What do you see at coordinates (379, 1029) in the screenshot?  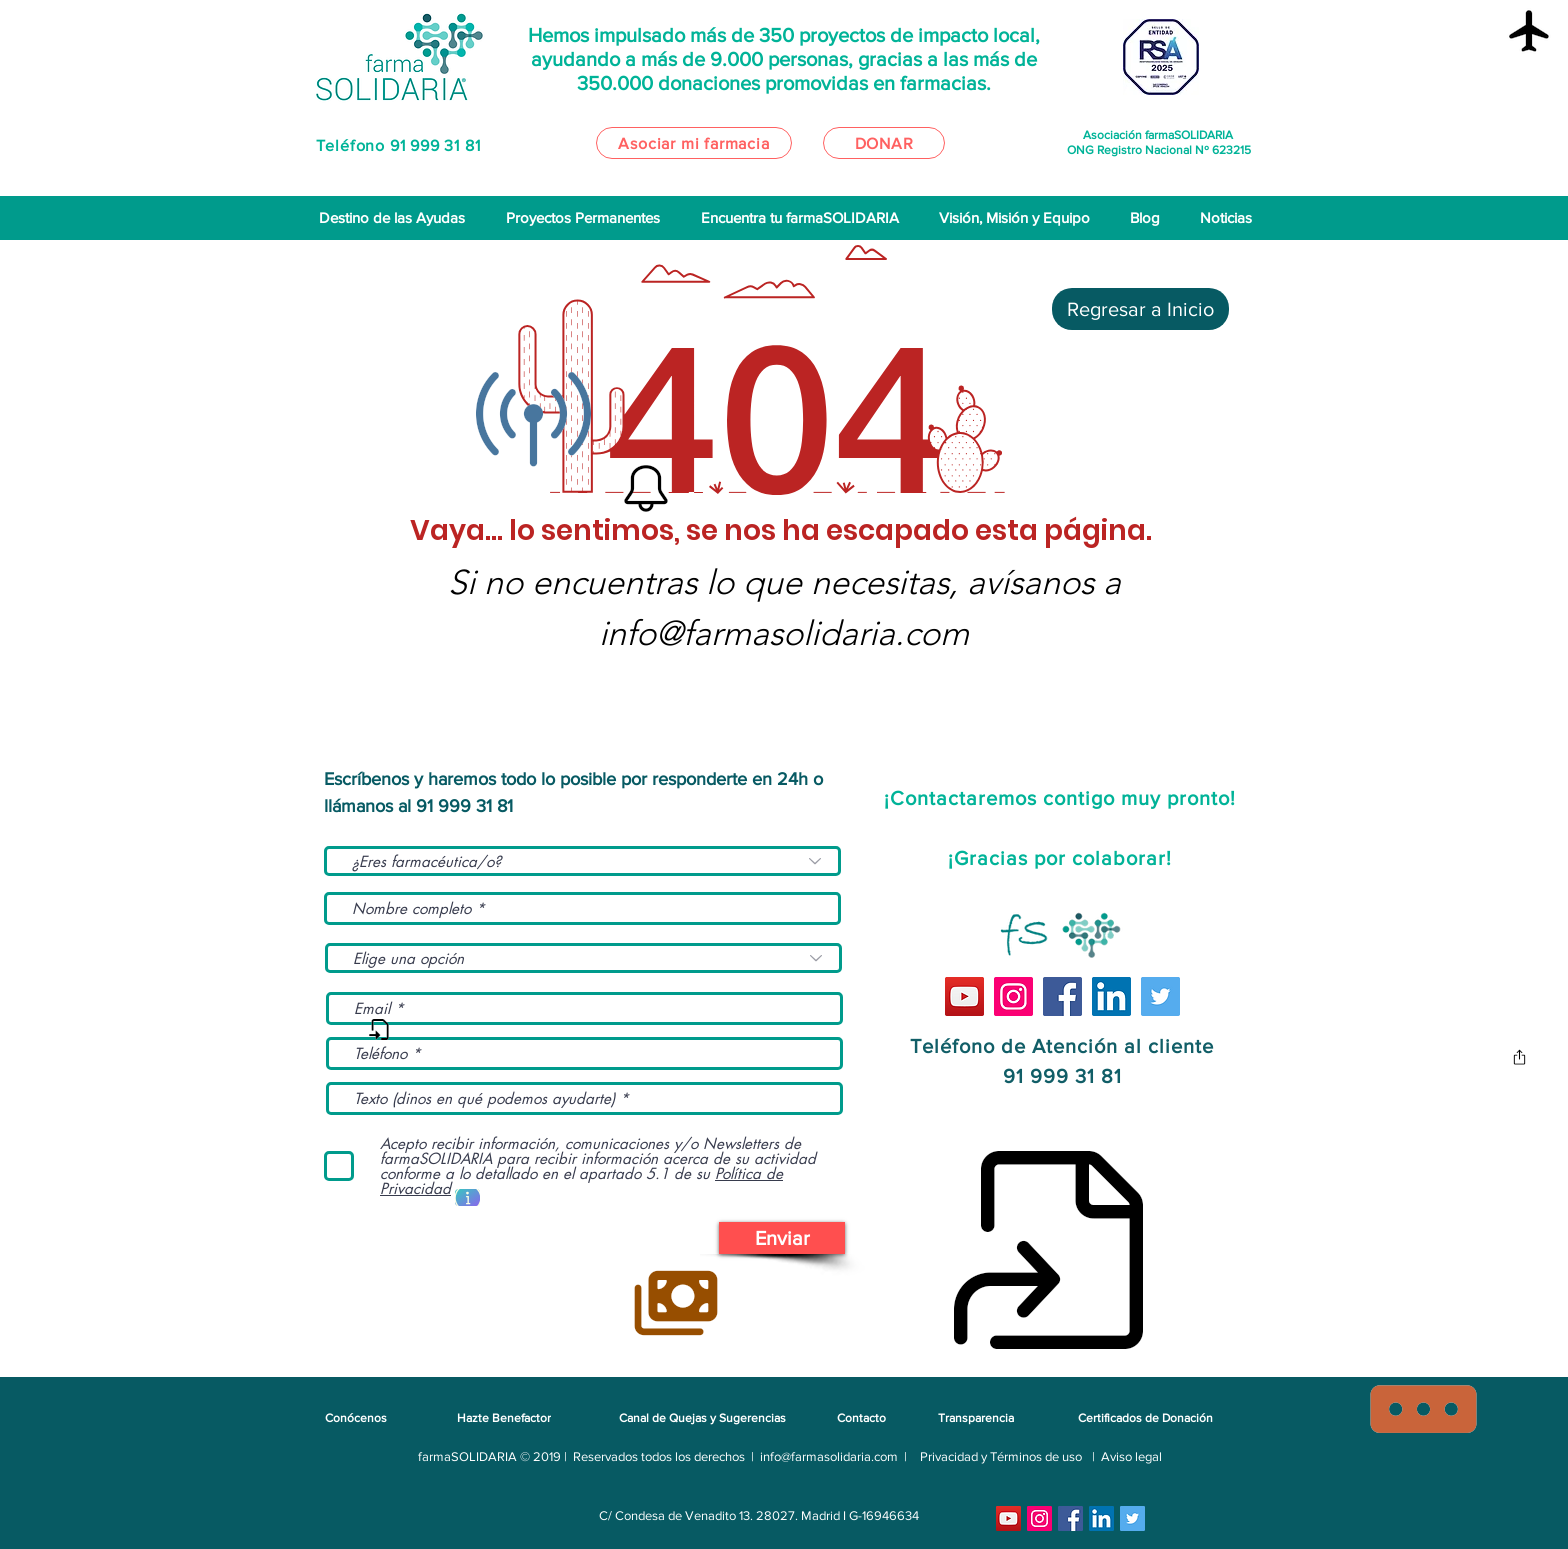 I see `indicates a file has been moved to another location` at bounding box center [379, 1029].